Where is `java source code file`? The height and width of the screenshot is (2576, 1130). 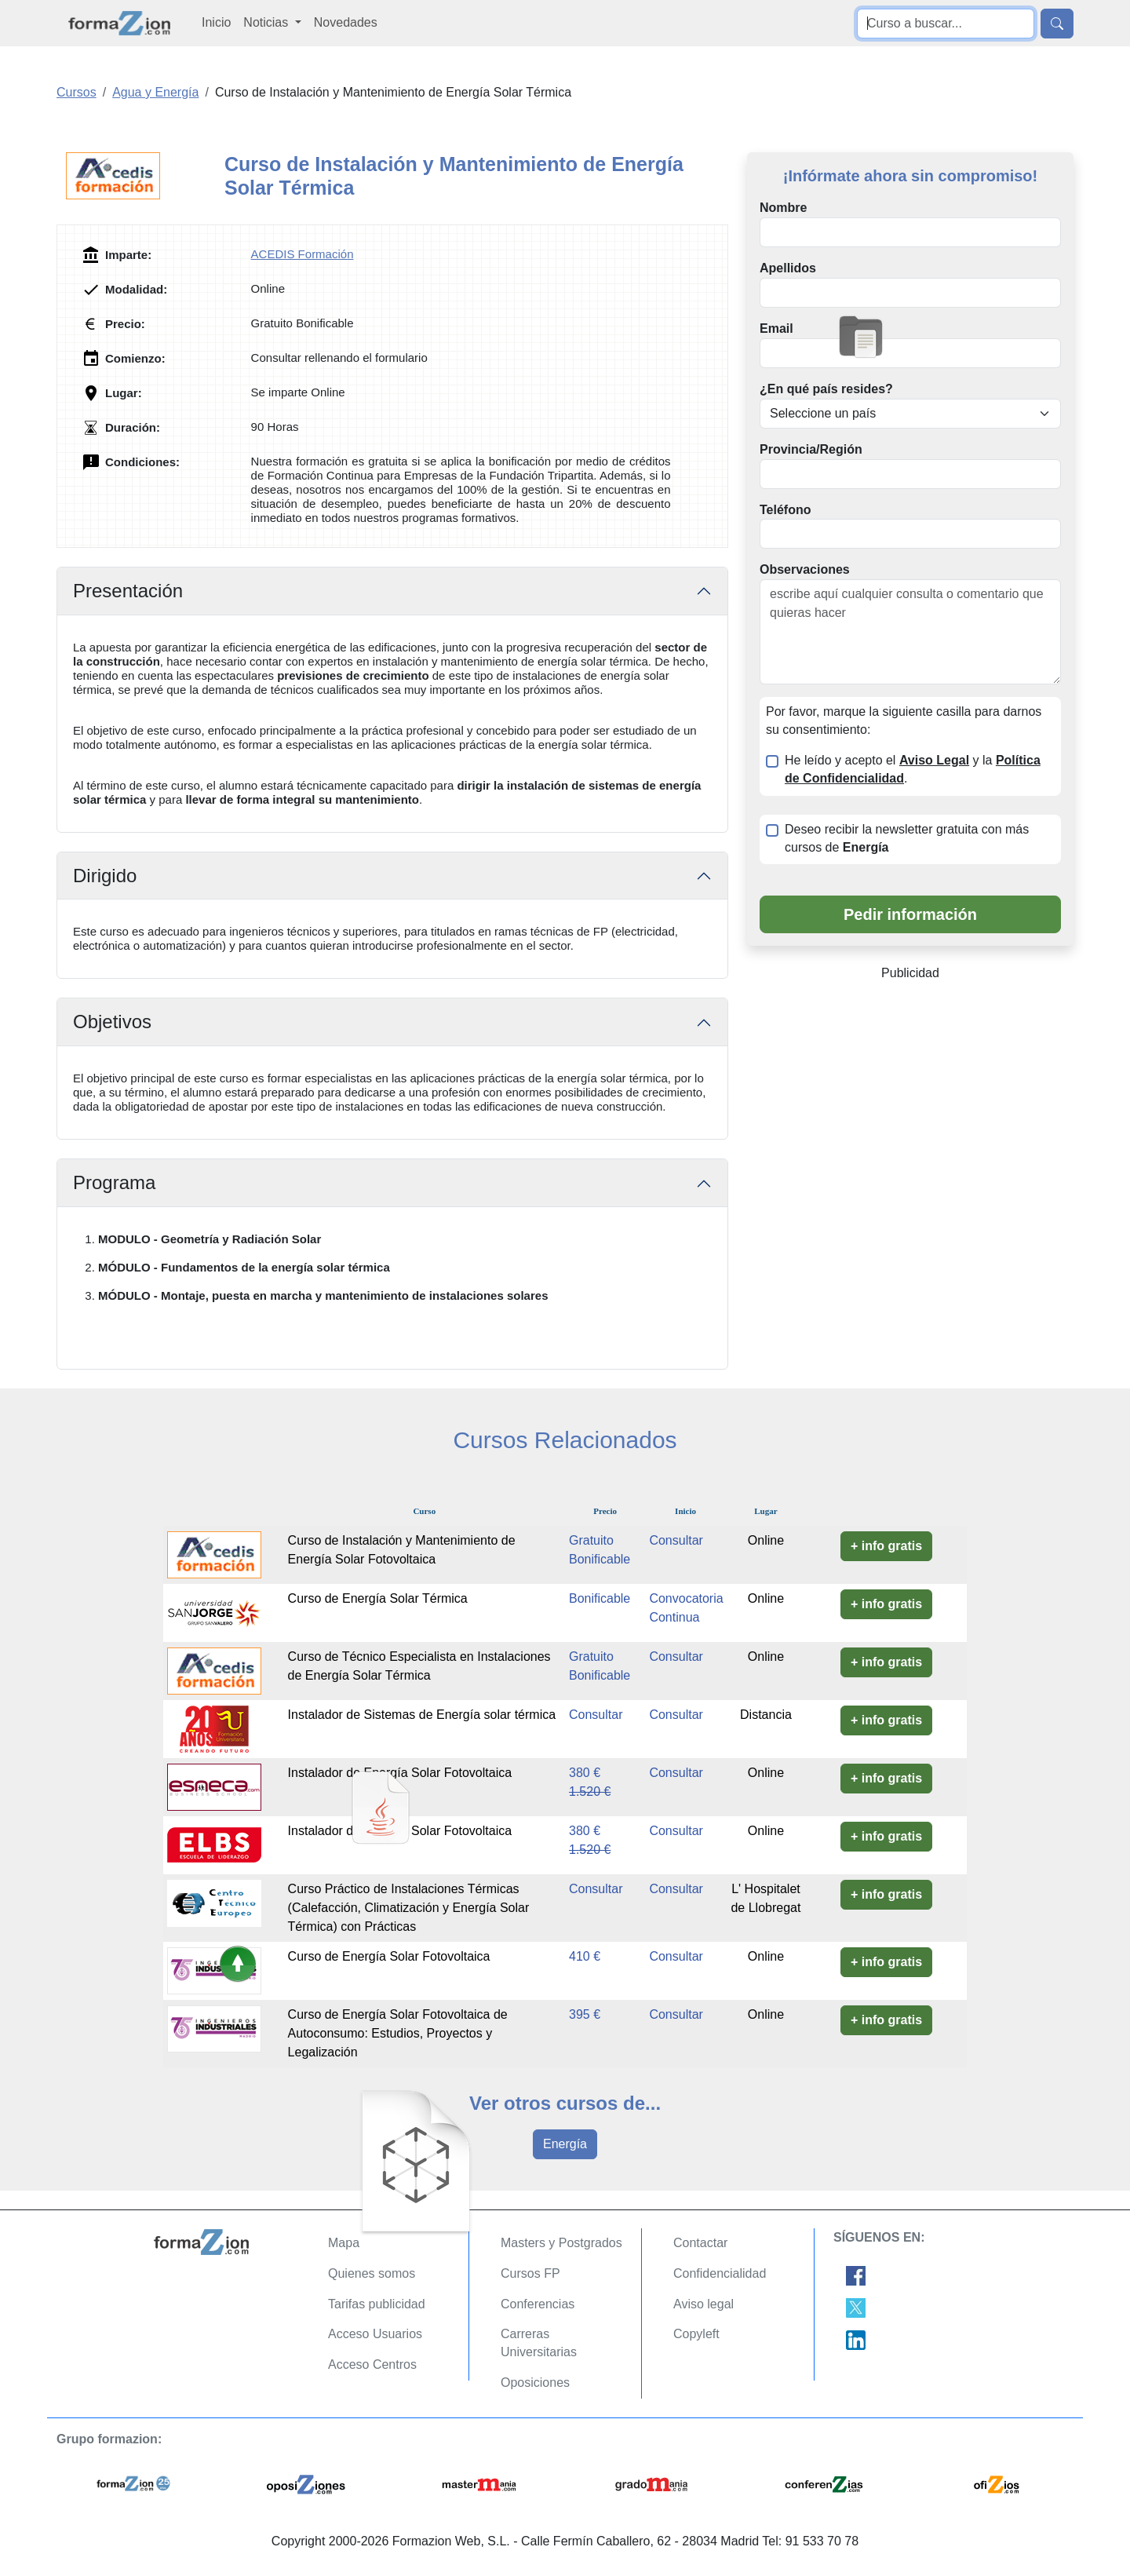 java source code file is located at coordinates (381, 1808).